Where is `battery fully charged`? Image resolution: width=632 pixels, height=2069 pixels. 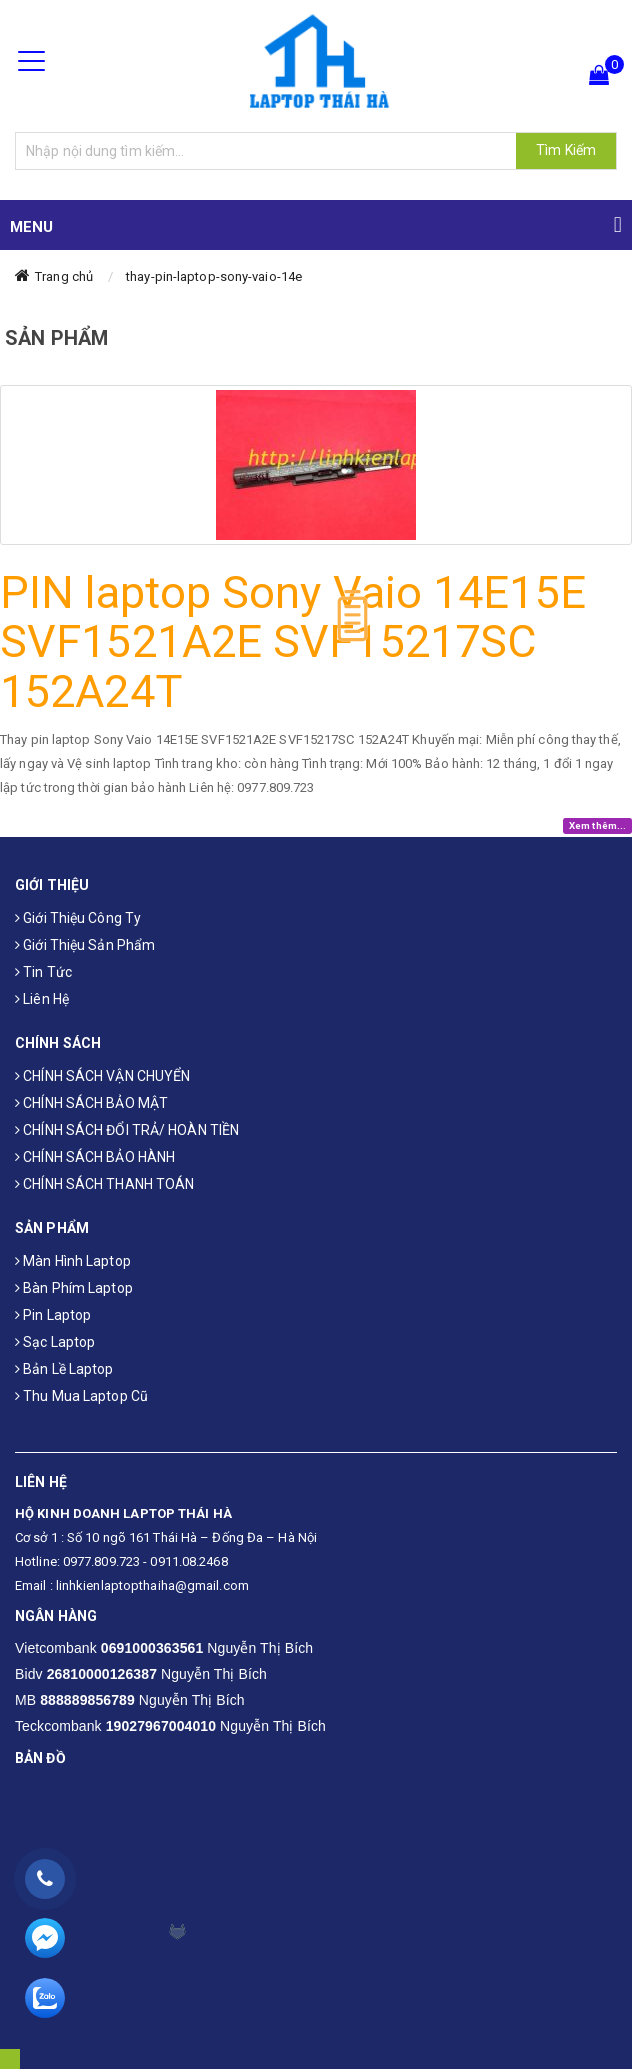
battery fully charged is located at coordinates (352, 616).